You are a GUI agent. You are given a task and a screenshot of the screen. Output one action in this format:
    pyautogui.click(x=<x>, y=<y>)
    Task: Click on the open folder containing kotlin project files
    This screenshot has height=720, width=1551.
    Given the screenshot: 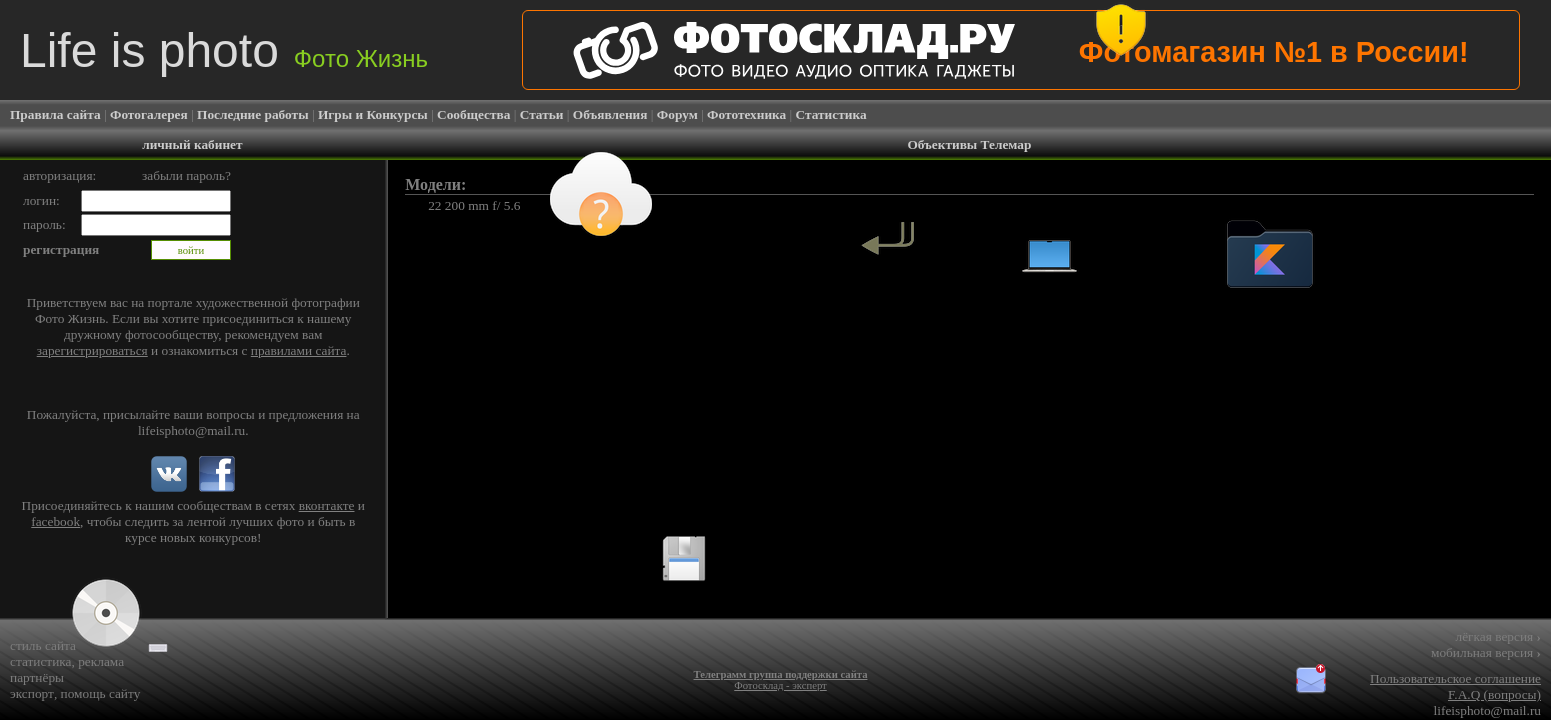 What is the action you would take?
    pyautogui.click(x=1269, y=256)
    